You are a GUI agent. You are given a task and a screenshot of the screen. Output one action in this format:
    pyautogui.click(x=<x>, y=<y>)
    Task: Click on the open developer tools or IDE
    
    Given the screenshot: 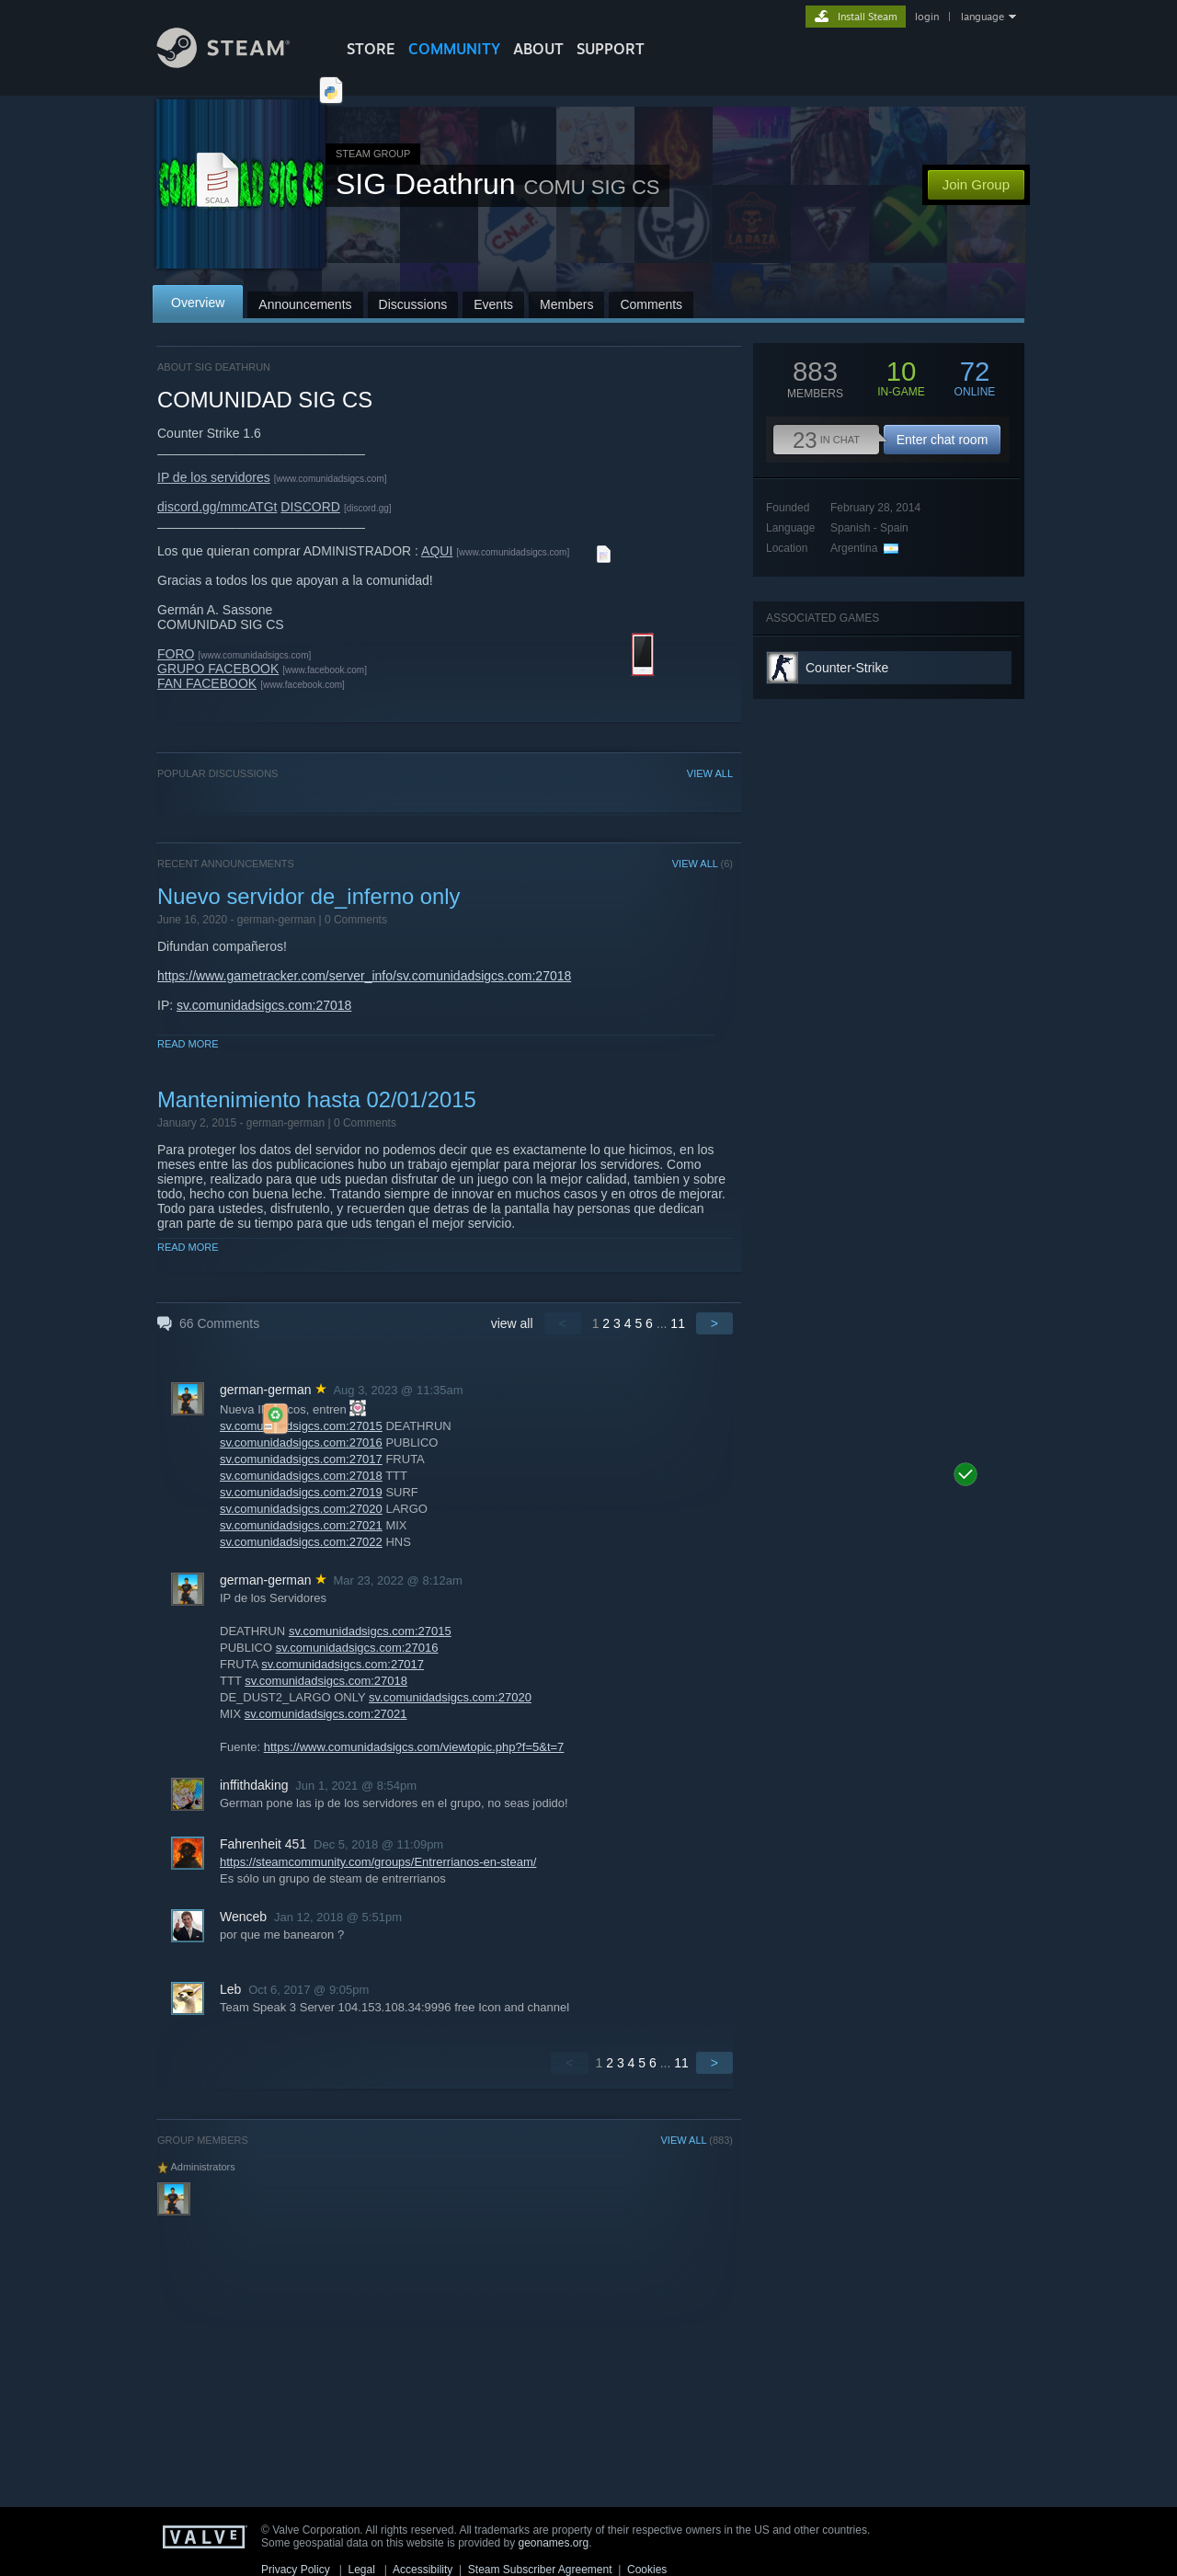 What is the action you would take?
    pyautogui.click(x=603, y=554)
    